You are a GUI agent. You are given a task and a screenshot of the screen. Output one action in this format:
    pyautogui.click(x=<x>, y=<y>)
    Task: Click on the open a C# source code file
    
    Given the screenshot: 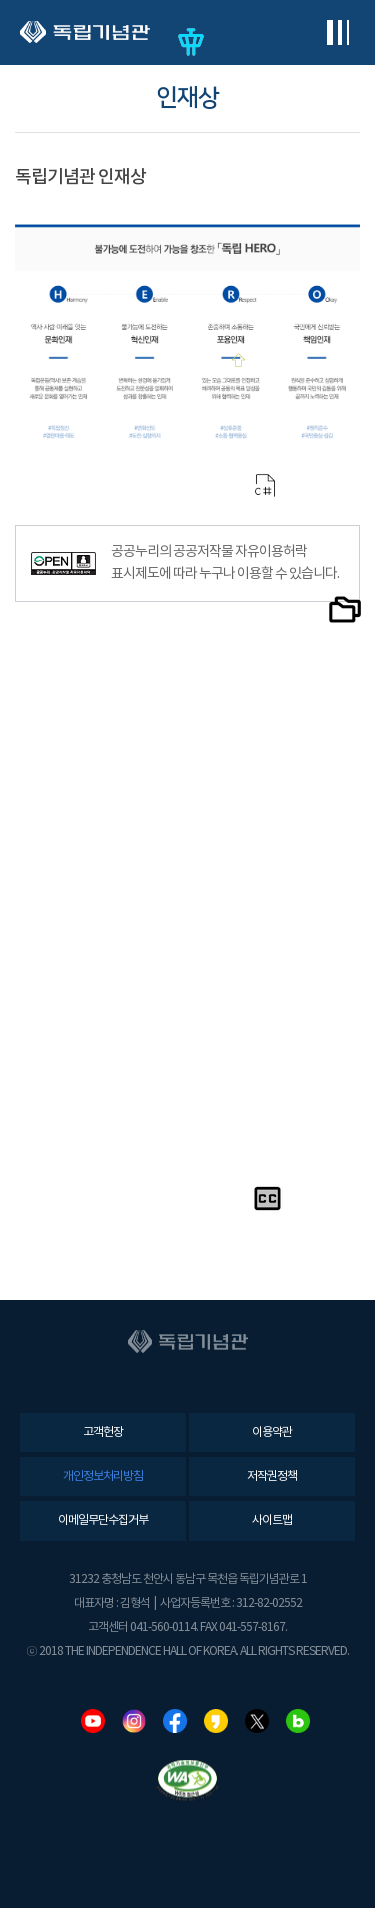 What is the action you would take?
    pyautogui.click(x=265, y=485)
    